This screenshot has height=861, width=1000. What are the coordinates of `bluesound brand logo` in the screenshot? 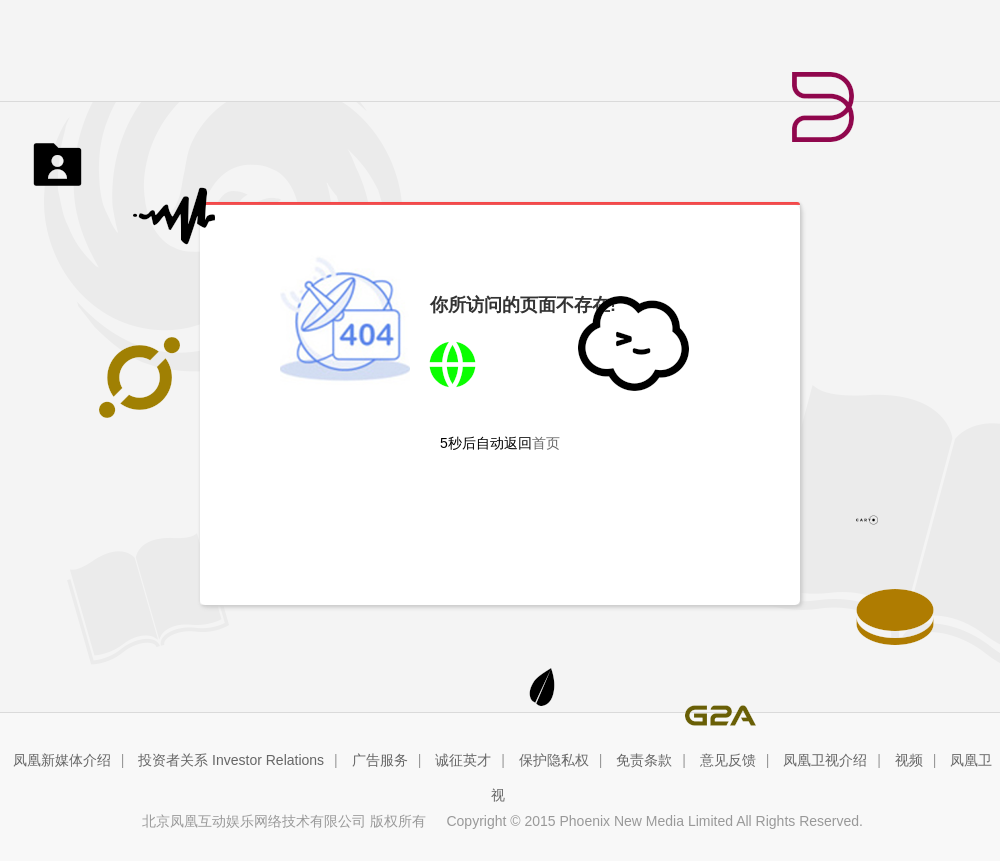 It's located at (823, 107).